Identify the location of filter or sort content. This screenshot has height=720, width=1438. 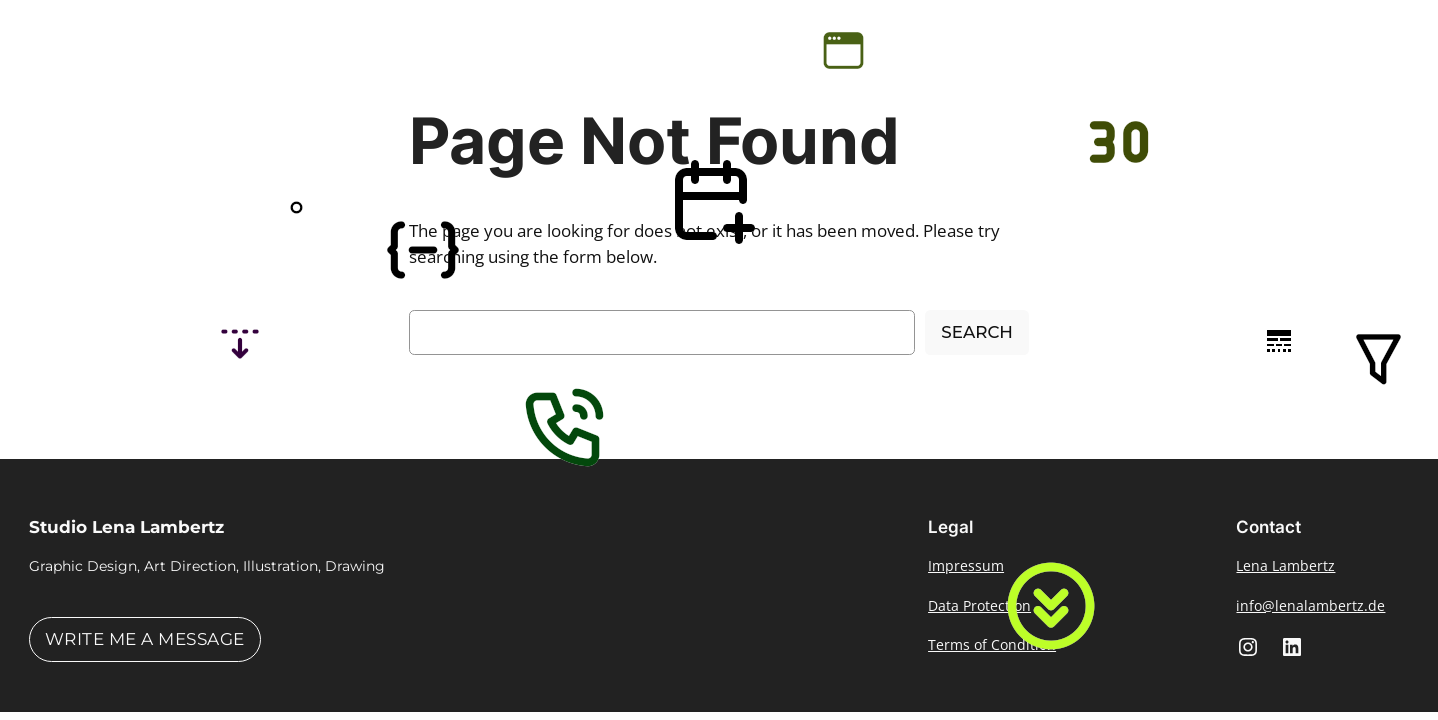
(1378, 356).